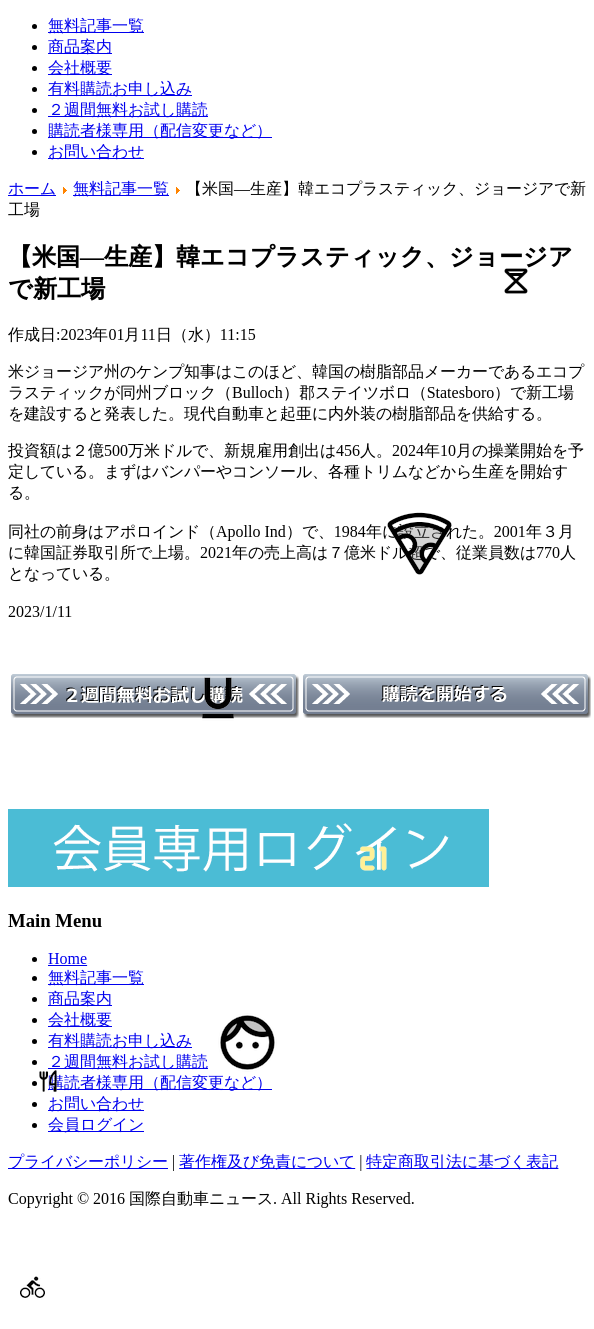 Image resolution: width=594 pixels, height=1329 pixels. Describe the element at coordinates (218, 698) in the screenshot. I see `apply underline formatting to selected text` at that location.